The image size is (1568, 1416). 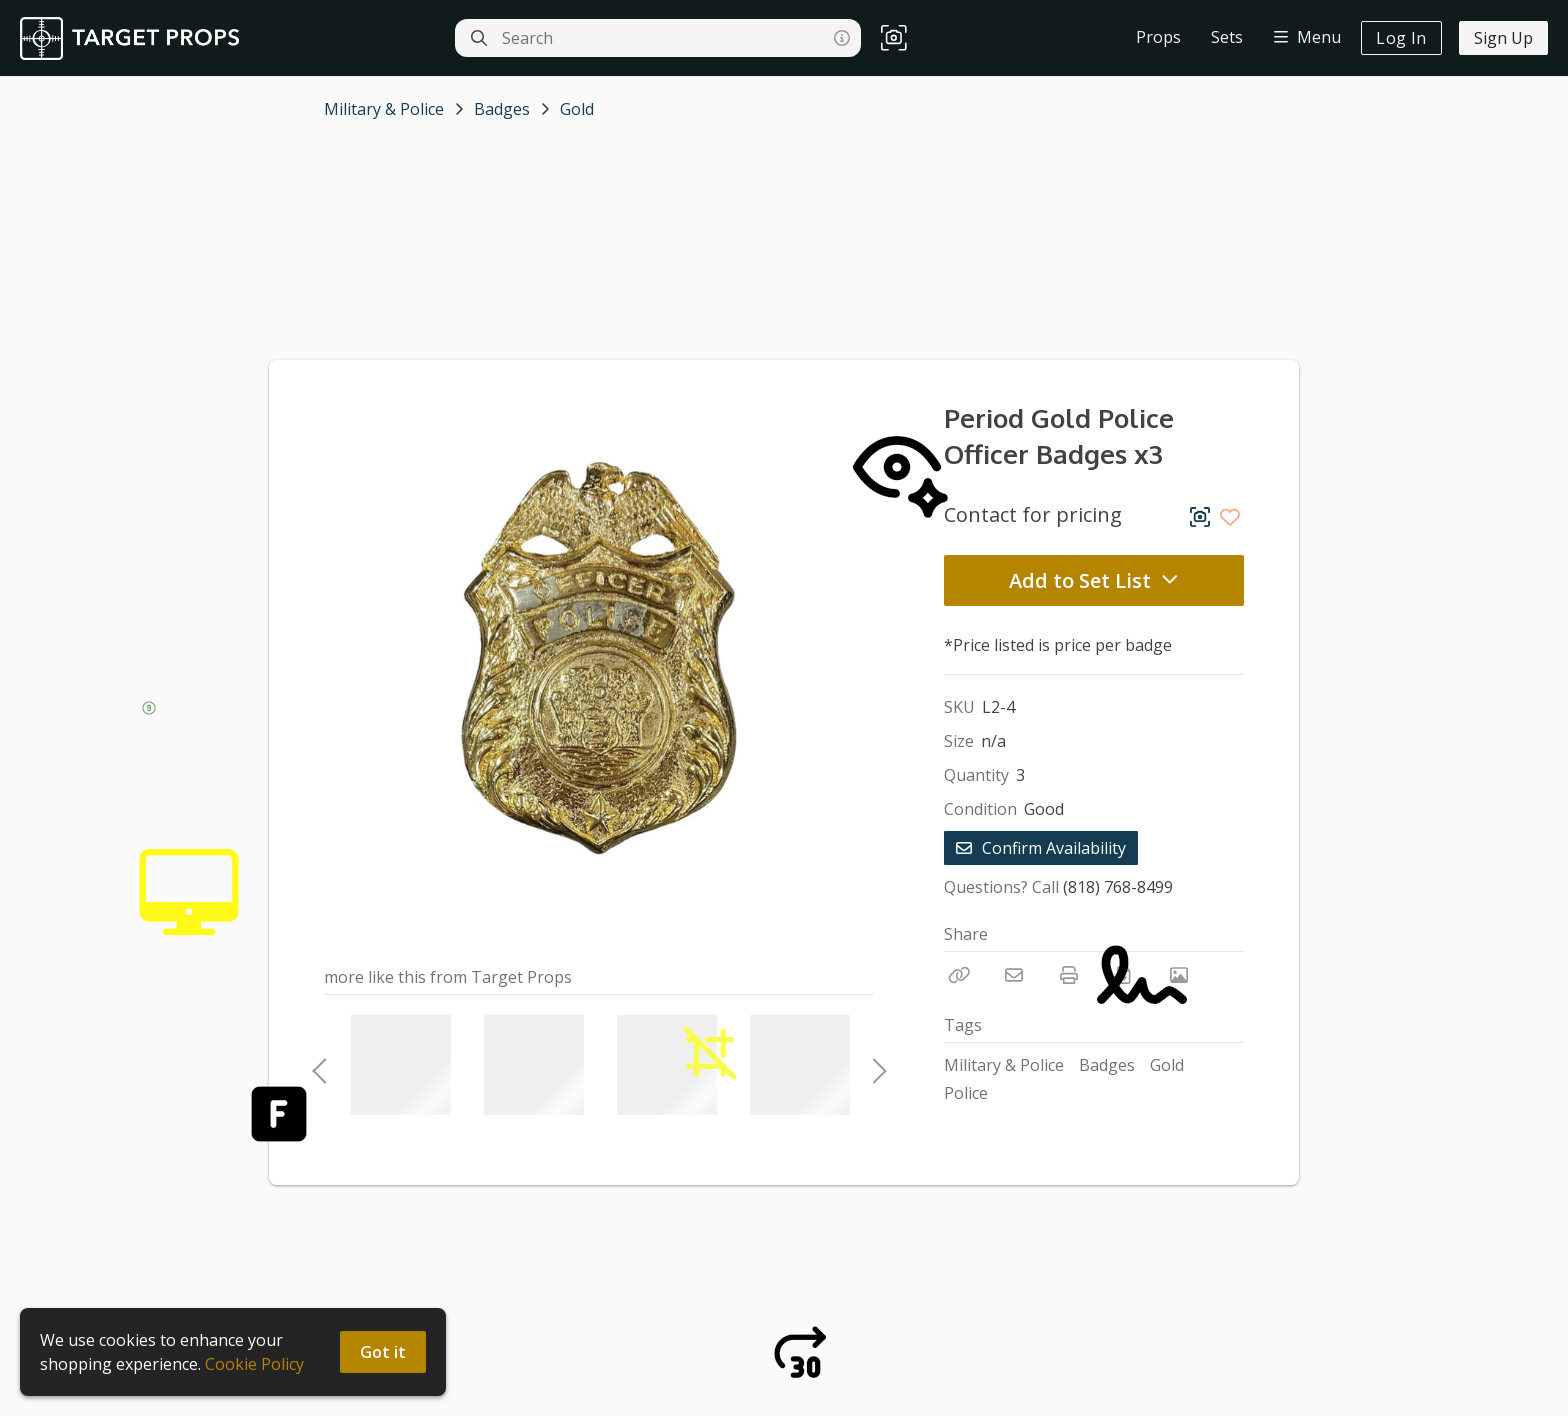 What do you see at coordinates (279, 1114) in the screenshot?
I see `facebook app or social media shortcut` at bounding box center [279, 1114].